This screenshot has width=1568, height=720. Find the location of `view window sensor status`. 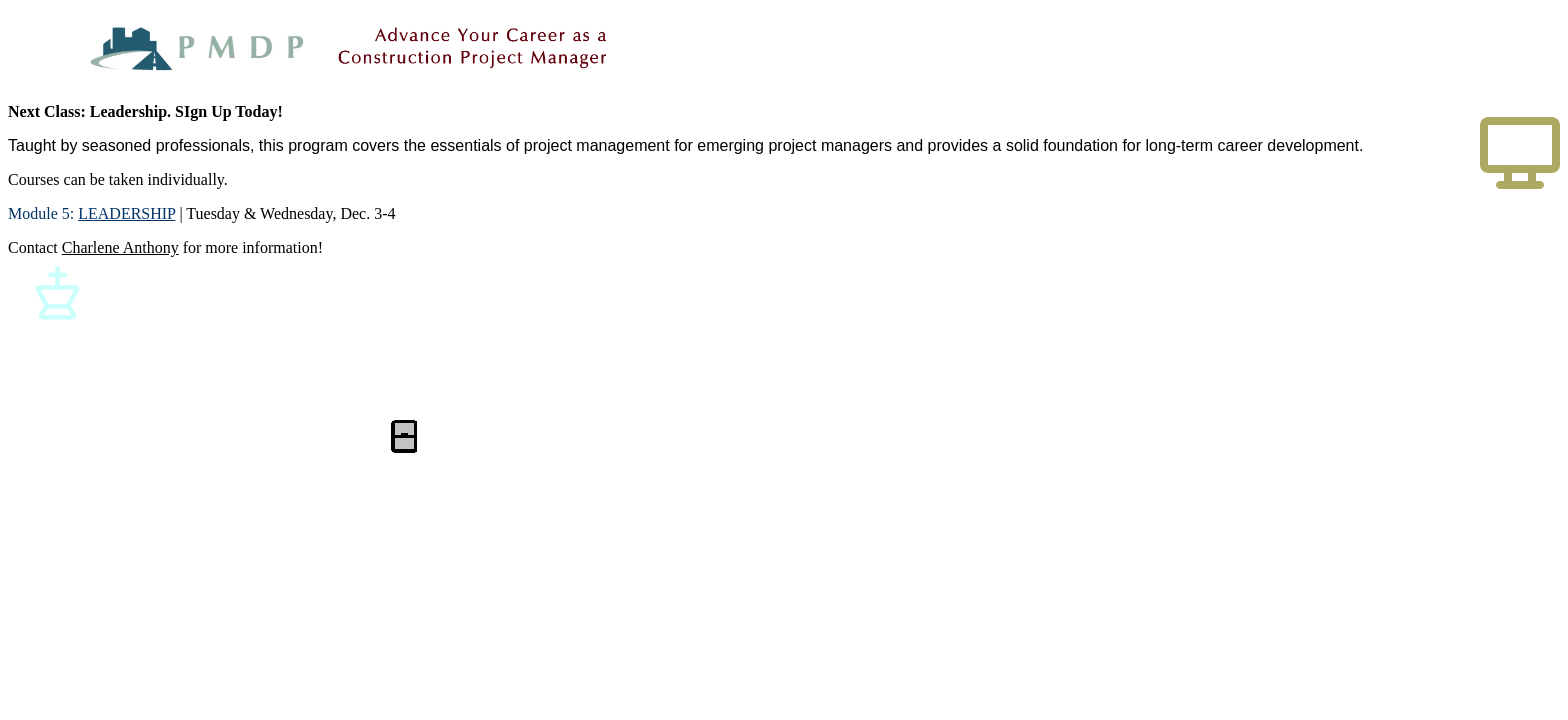

view window sensor status is located at coordinates (404, 436).